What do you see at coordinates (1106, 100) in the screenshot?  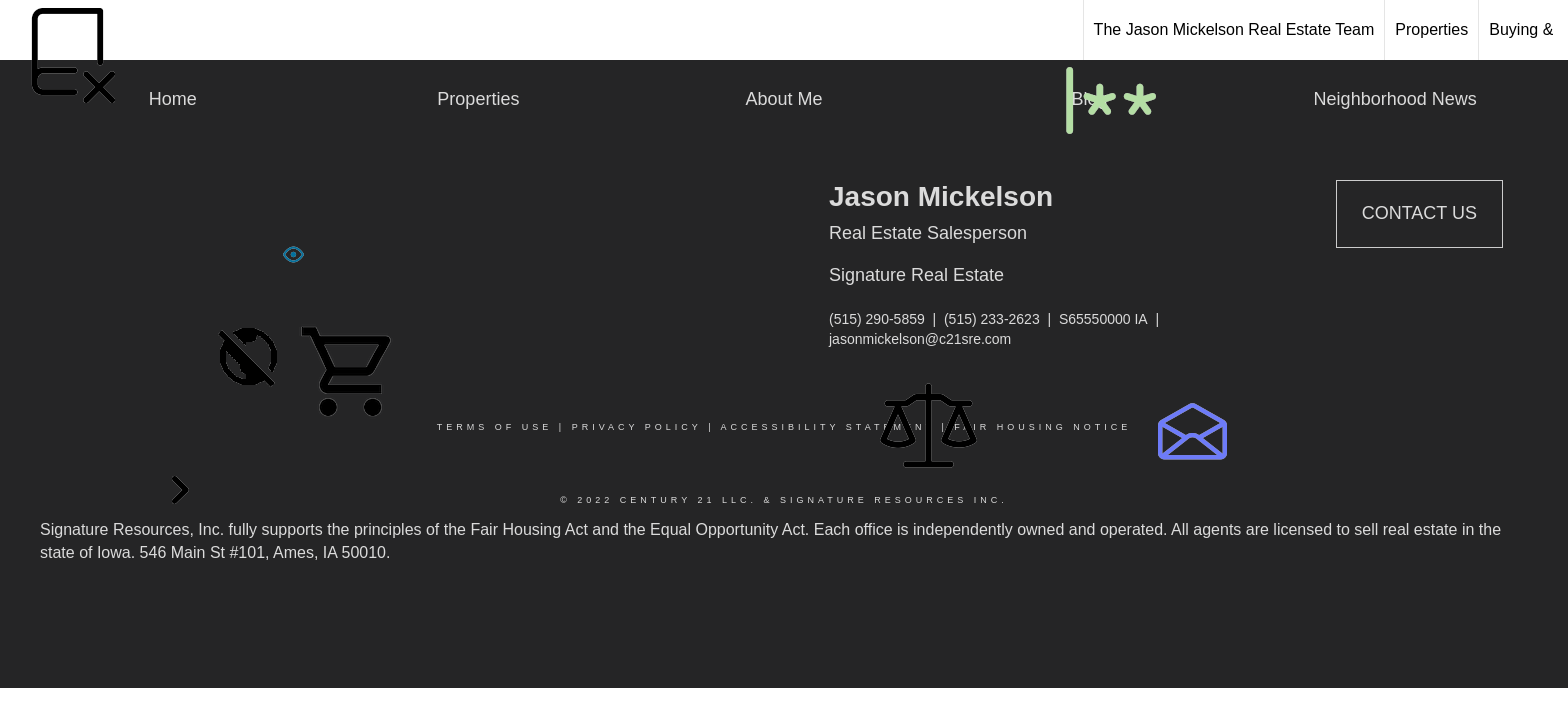 I see `enter or view password field` at bounding box center [1106, 100].